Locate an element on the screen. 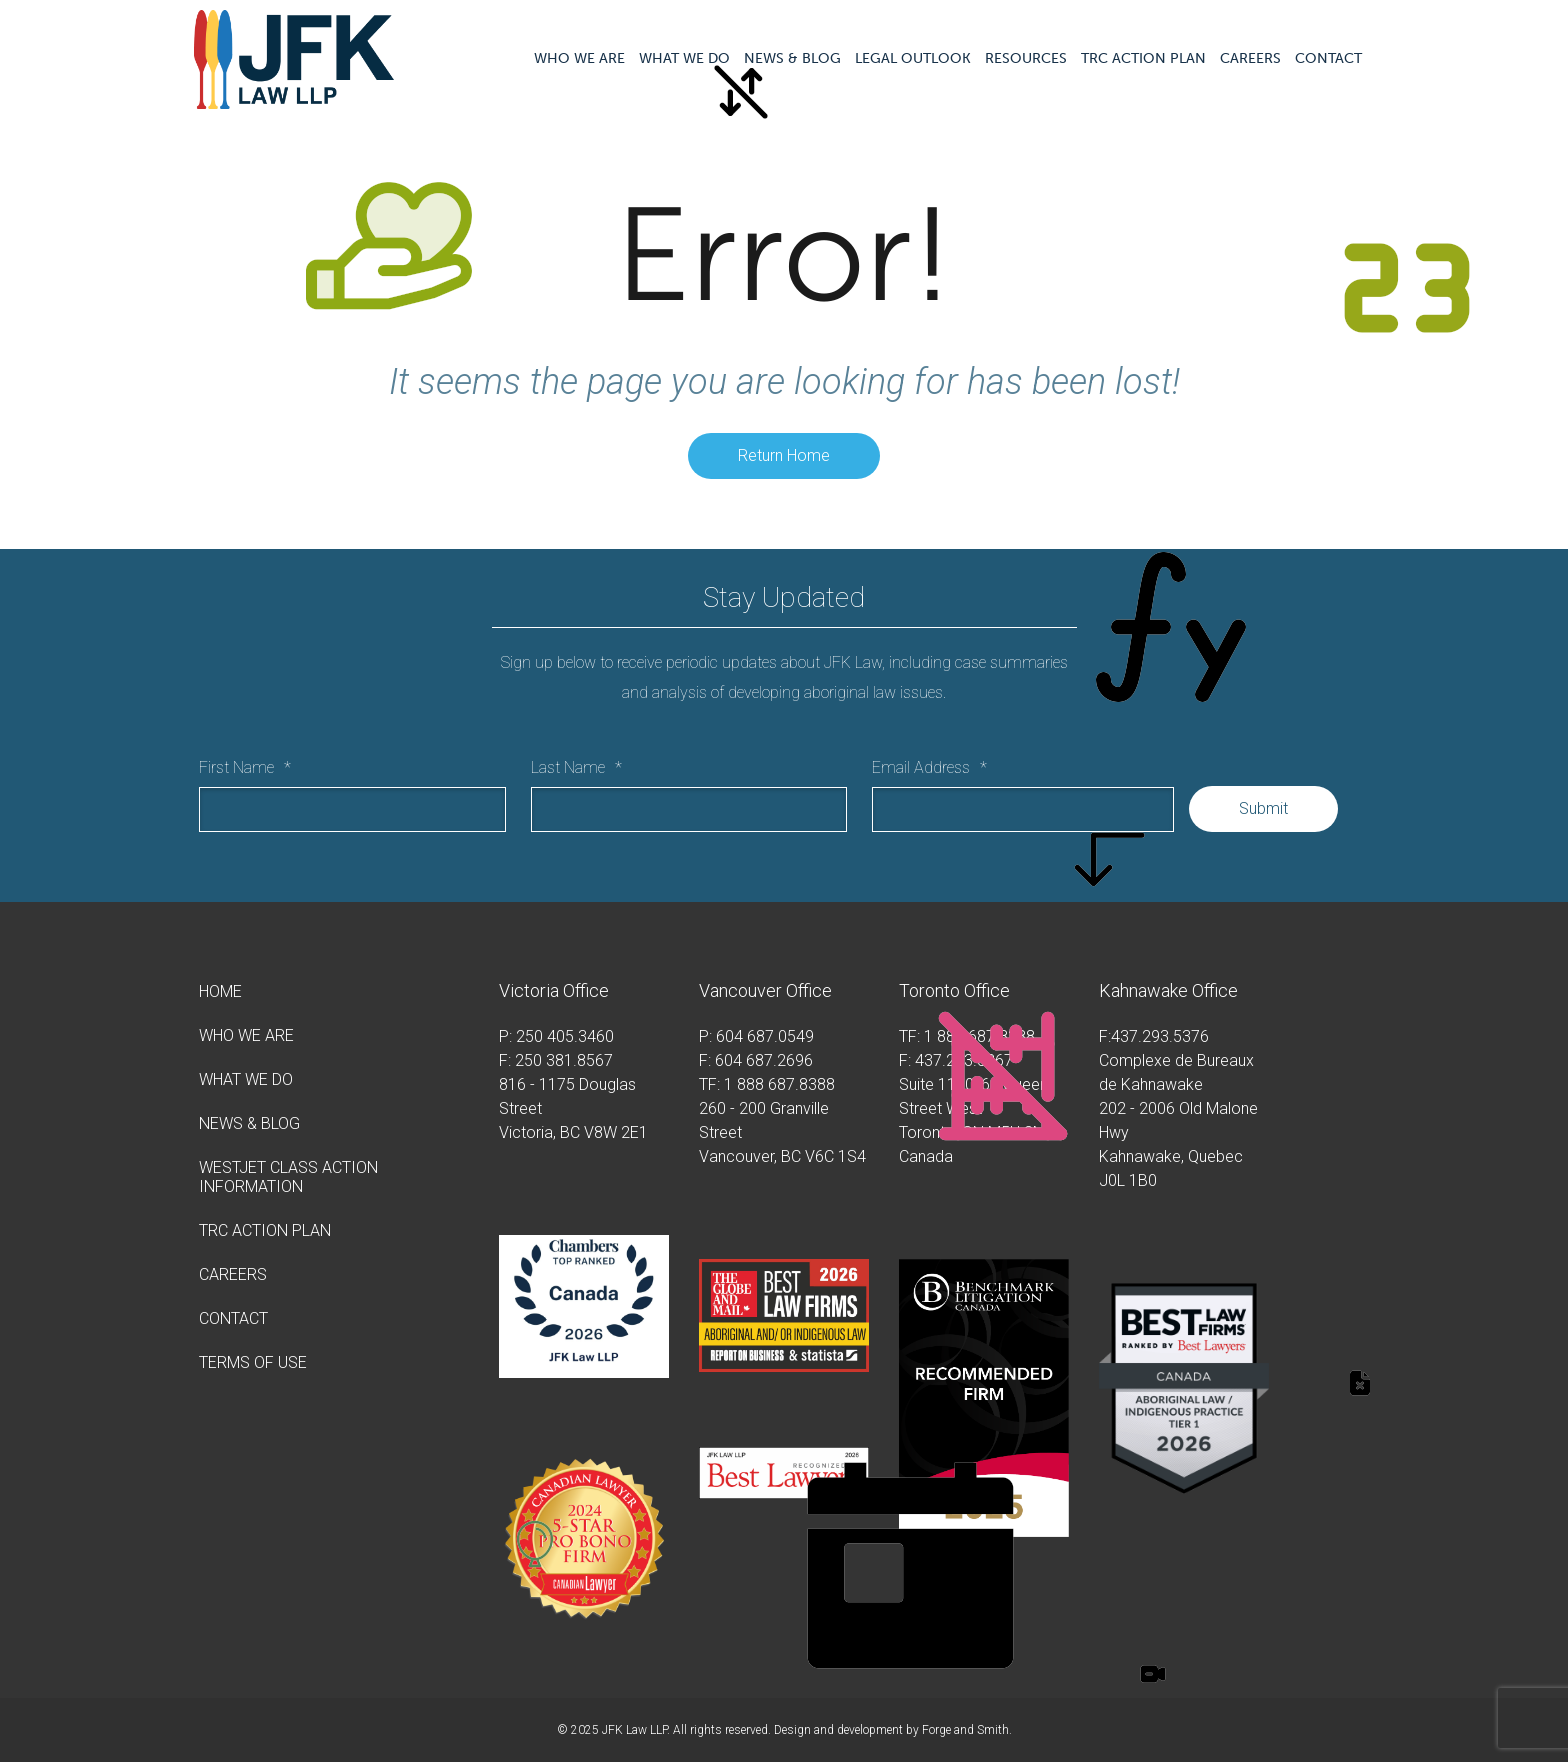 Image resolution: width=1568 pixels, height=1762 pixels. navigate back and down in a menu hierarchy is located at coordinates (1107, 854).